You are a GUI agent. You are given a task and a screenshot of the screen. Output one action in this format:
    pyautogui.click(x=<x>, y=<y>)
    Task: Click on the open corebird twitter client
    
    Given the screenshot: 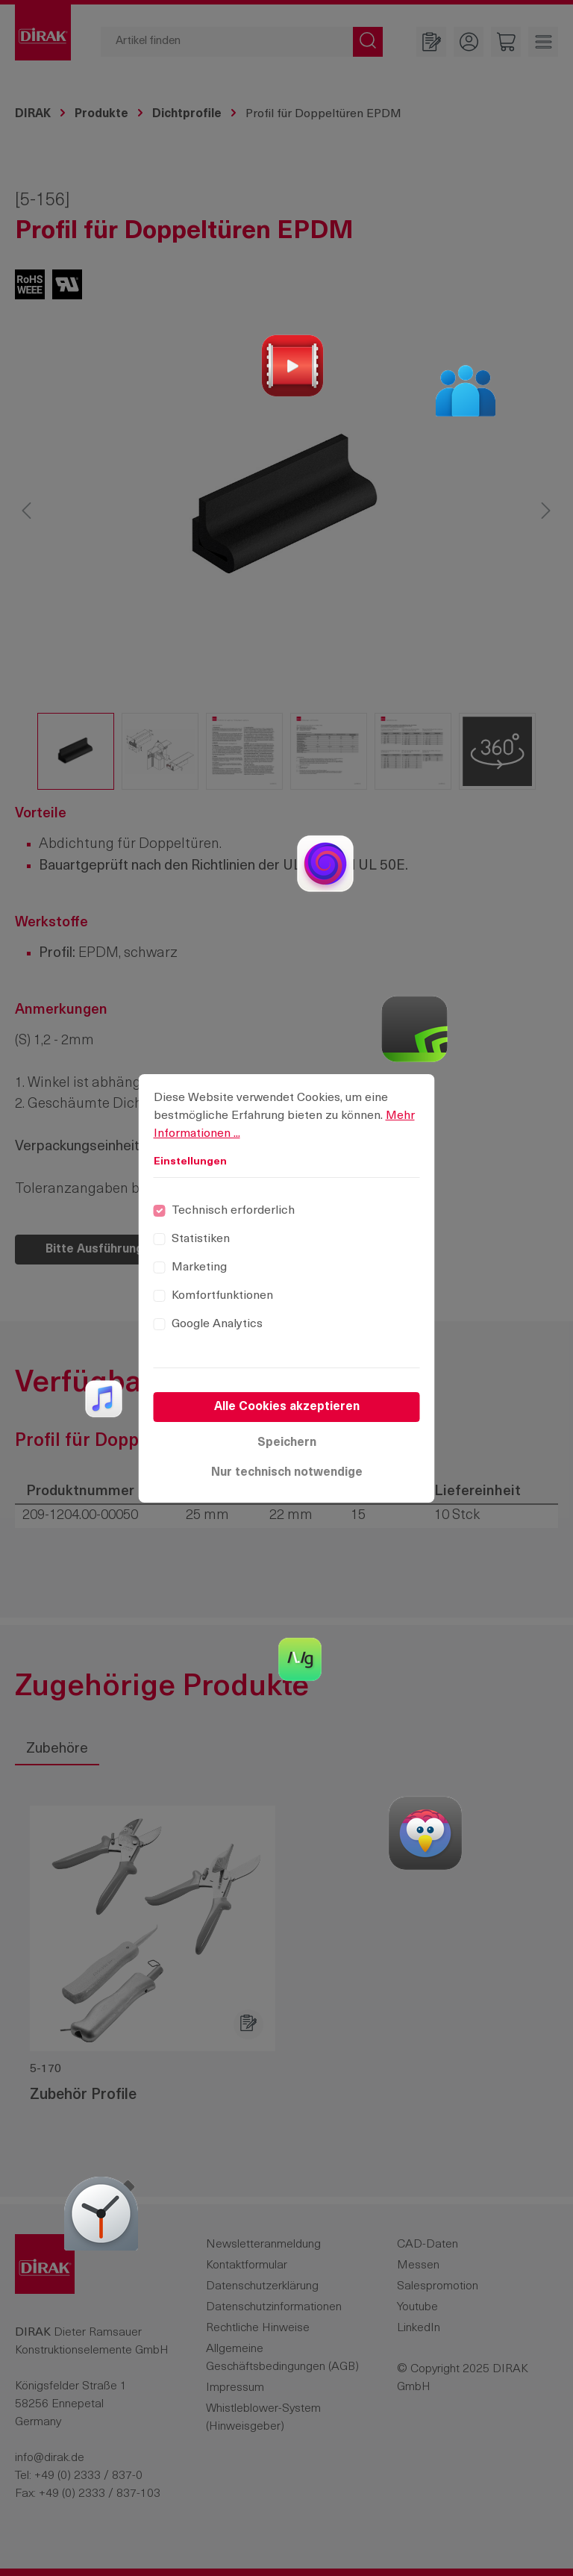 What is the action you would take?
    pyautogui.click(x=425, y=1833)
    